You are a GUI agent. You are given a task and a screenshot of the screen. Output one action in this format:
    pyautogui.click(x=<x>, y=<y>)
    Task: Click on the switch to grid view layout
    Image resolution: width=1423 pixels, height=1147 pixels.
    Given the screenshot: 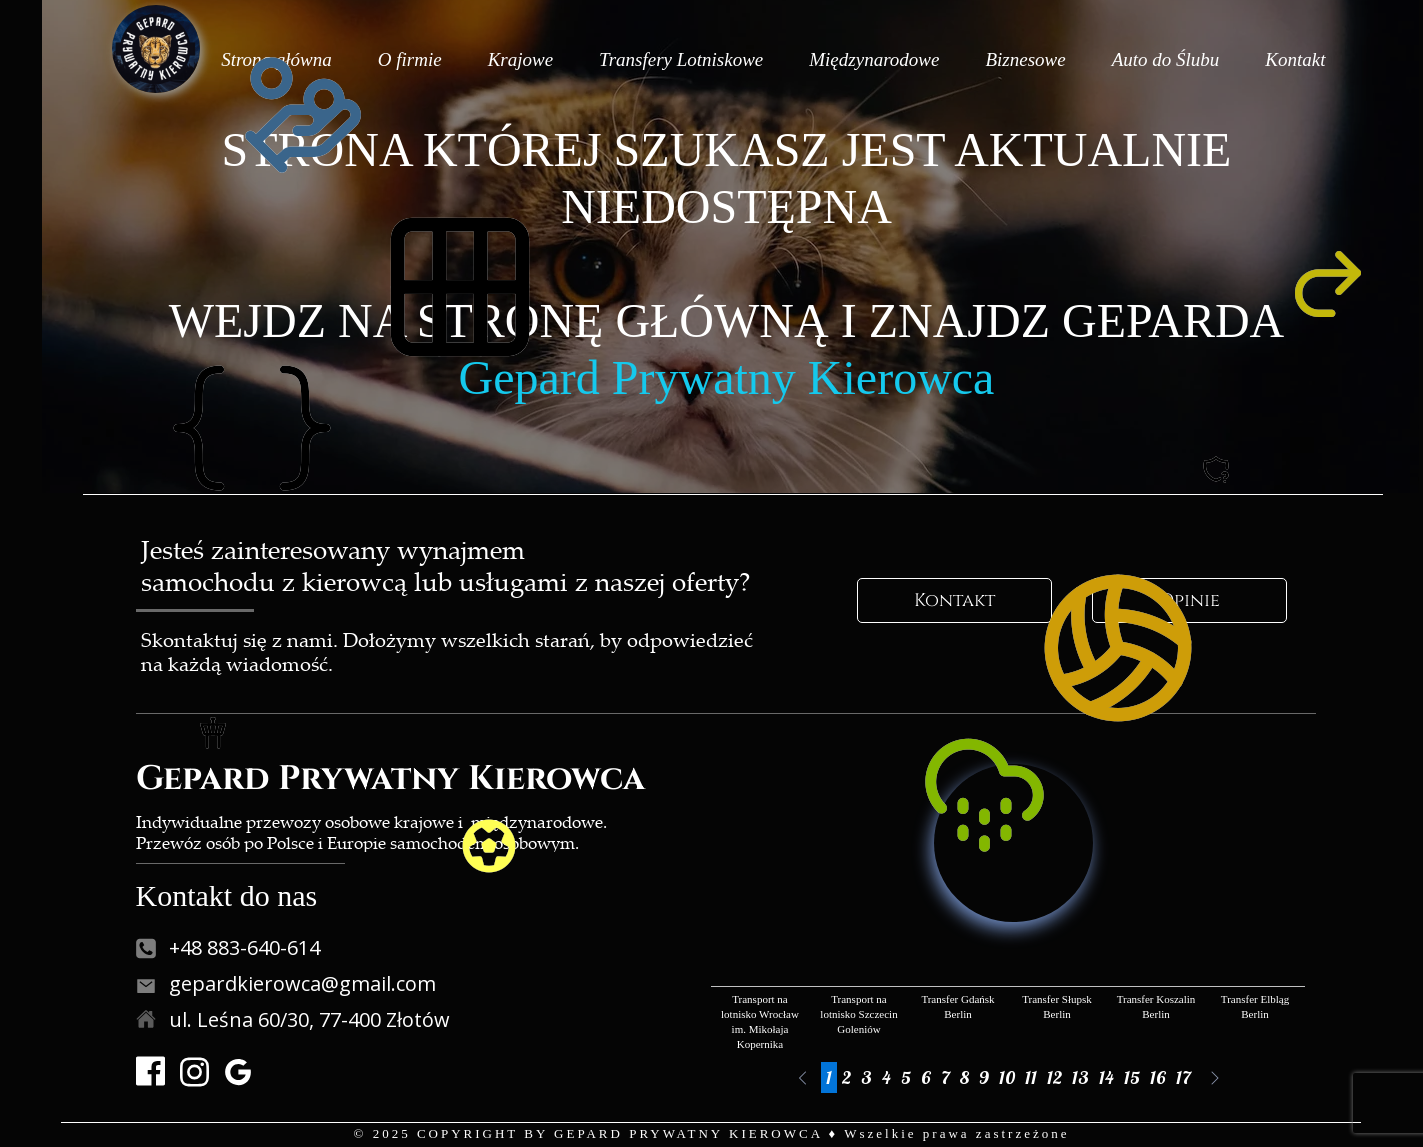 What is the action you would take?
    pyautogui.click(x=460, y=287)
    